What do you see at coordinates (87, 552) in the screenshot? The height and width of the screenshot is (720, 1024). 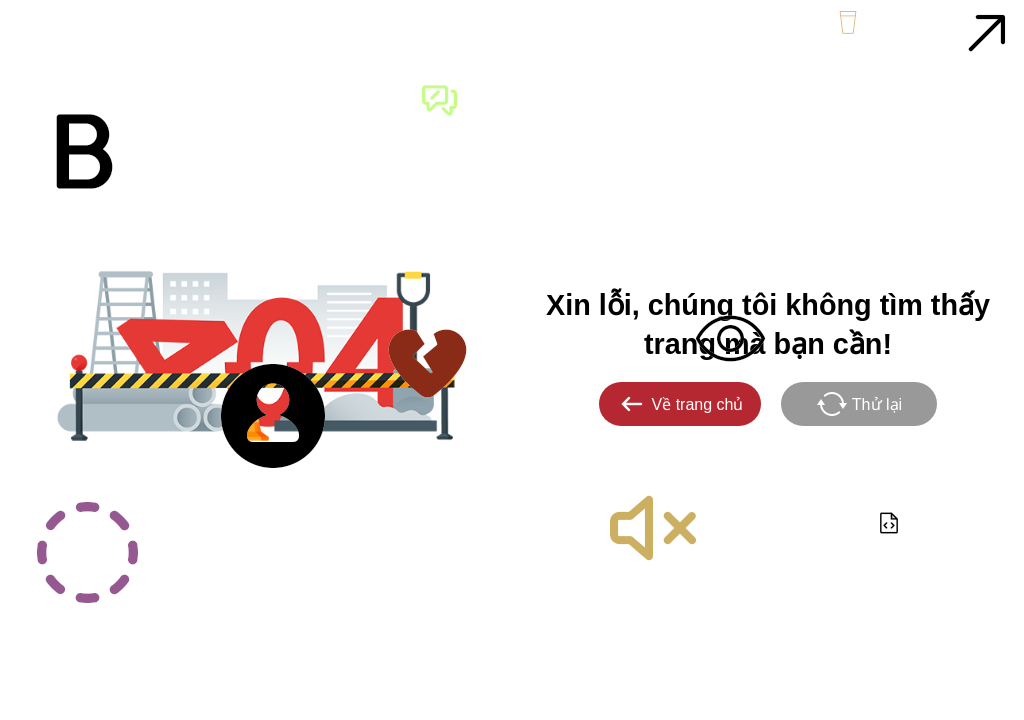 I see `create a new draft issue` at bounding box center [87, 552].